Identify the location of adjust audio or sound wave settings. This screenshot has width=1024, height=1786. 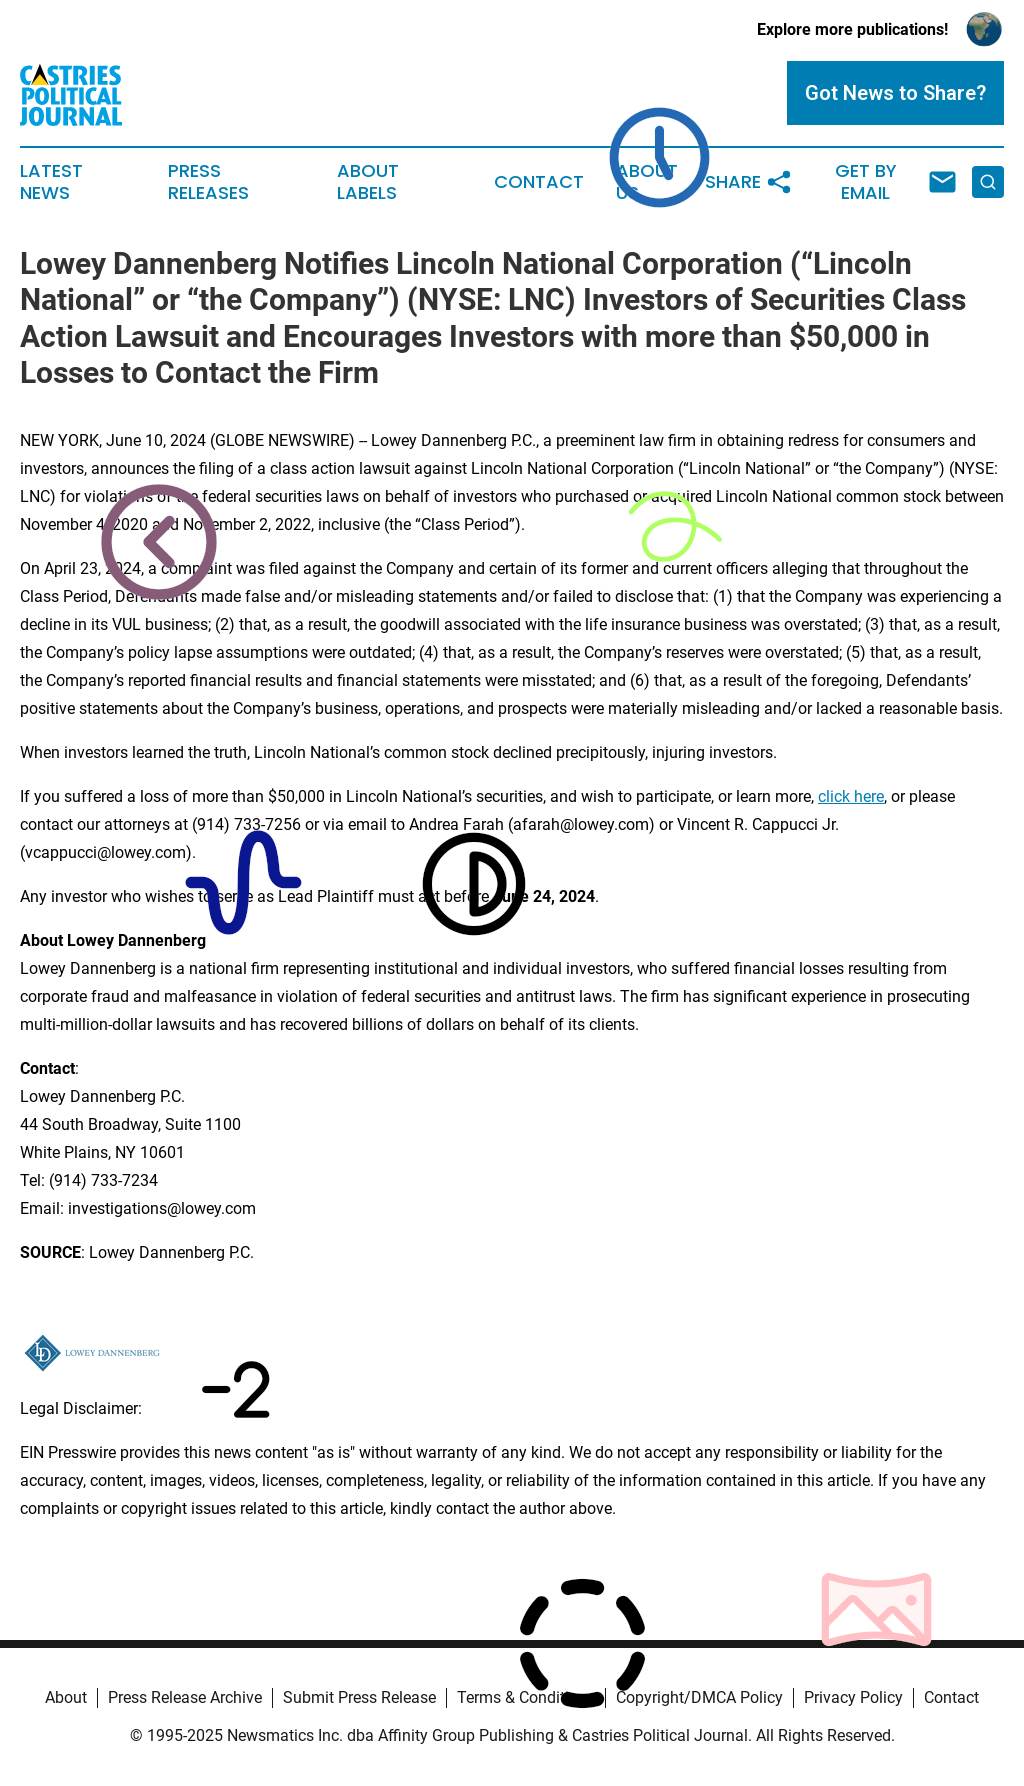
(243, 882).